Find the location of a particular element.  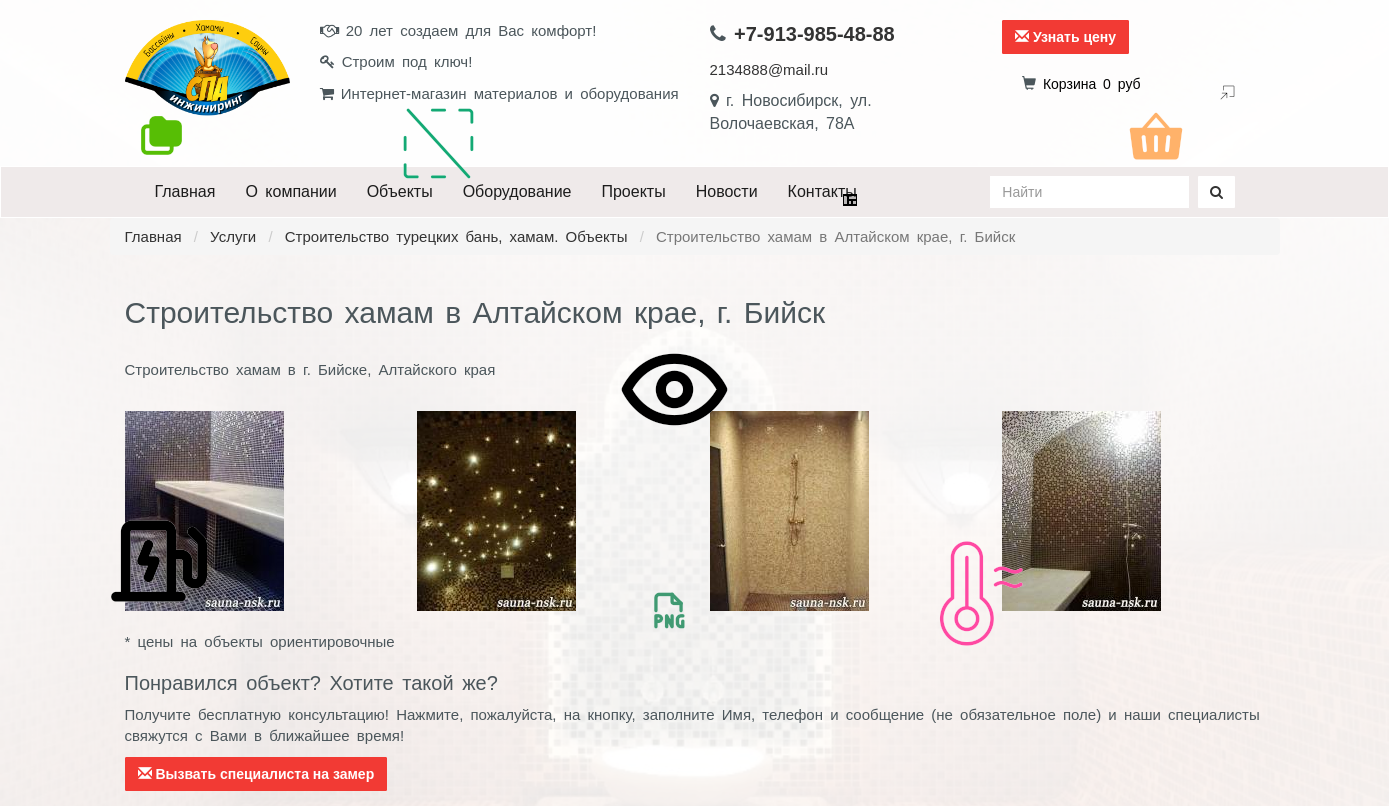

deselect or clear current selection is located at coordinates (438, 143).